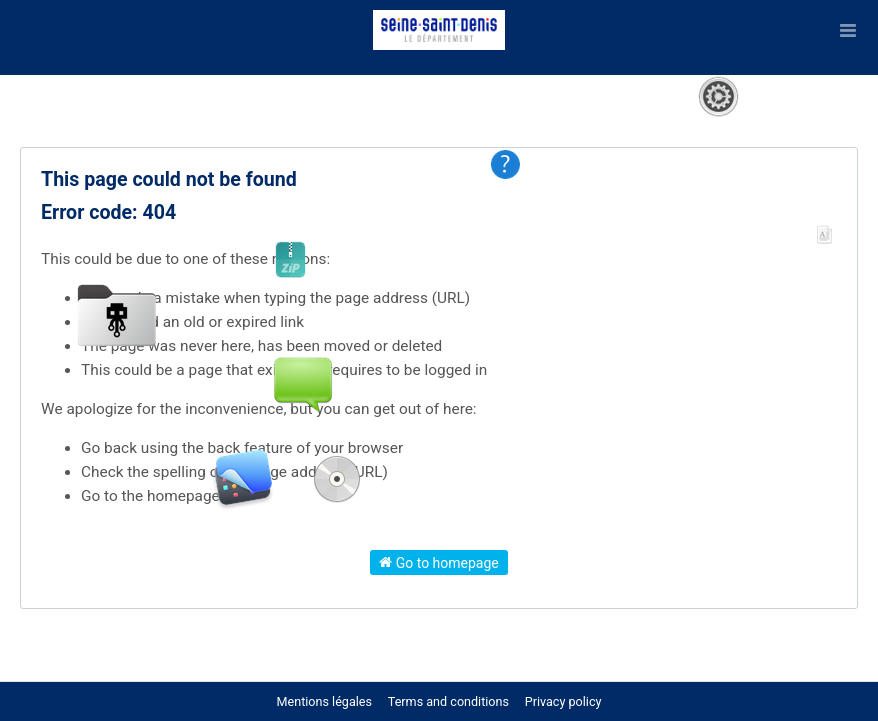  I want to click on folder containing USB security testing tools, so click(116, 317).